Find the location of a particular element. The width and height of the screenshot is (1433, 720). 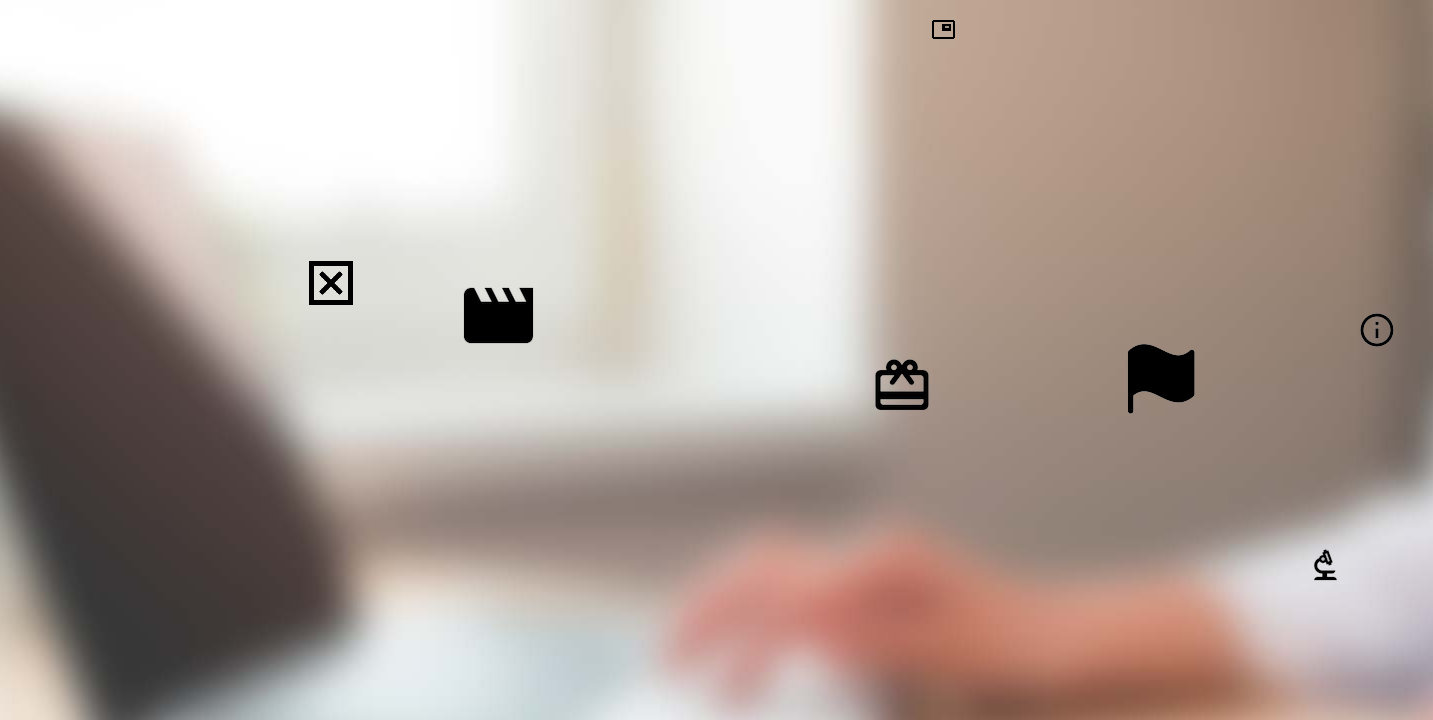

view more information about this item is located at coordinates (1377, 330).